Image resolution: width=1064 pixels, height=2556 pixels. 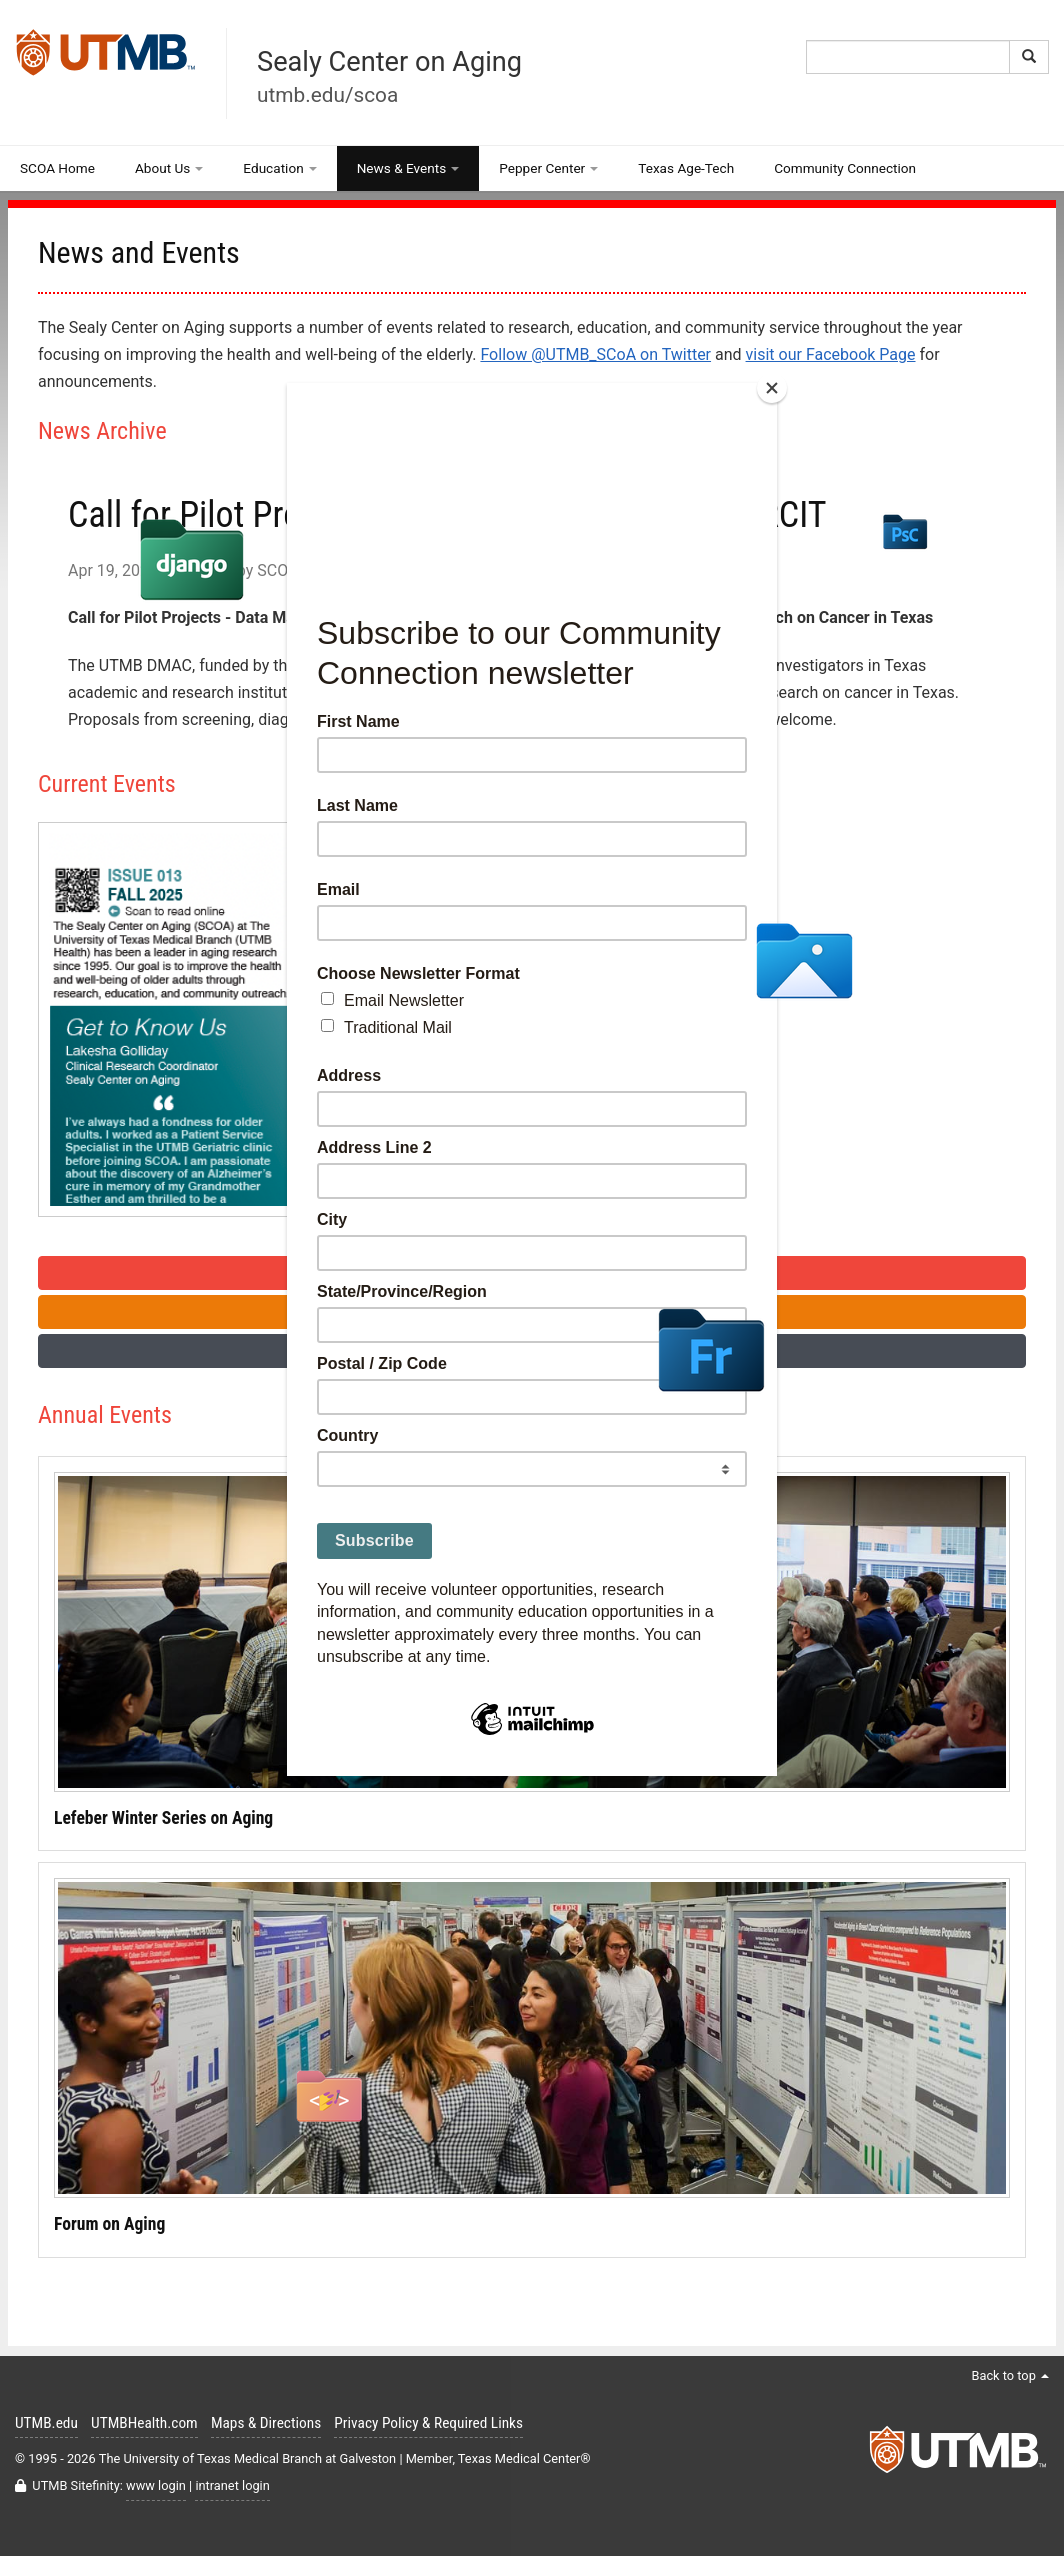 What do you see at coordinates (191, 562) in the screenshot?
I see `open django project folder` at bounding box center [191, 562].